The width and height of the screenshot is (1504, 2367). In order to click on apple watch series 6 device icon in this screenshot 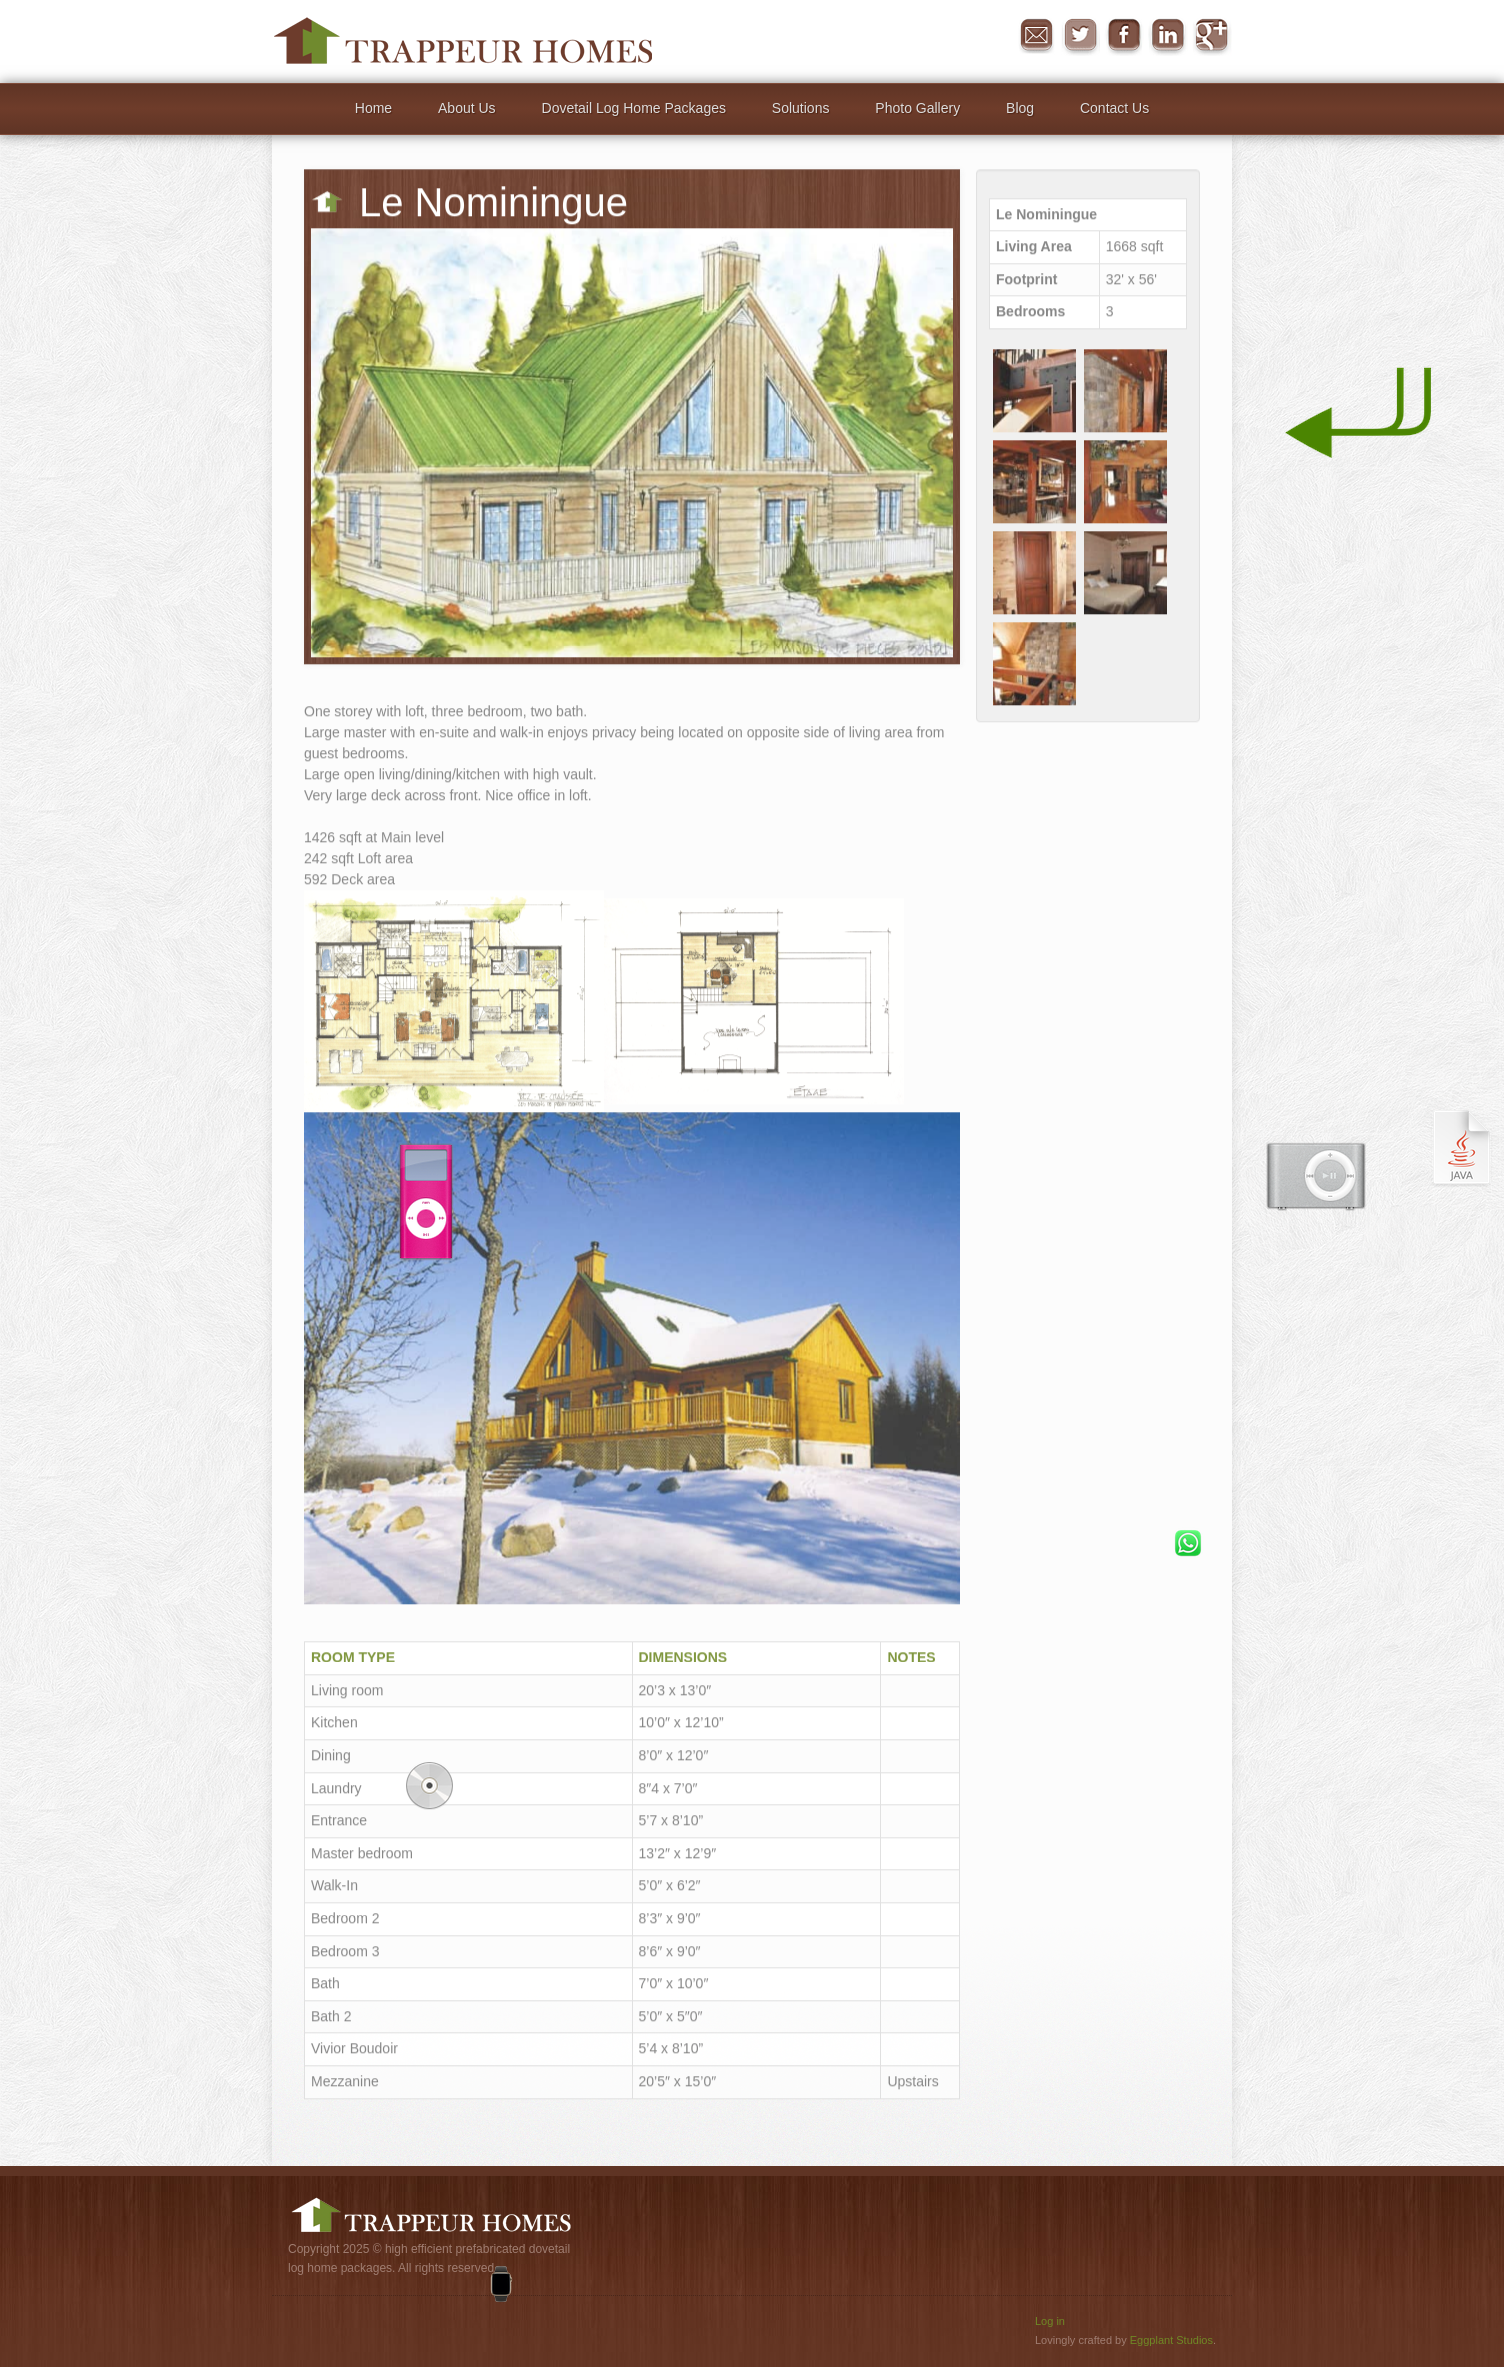, I will do `click(501, 2284)`.